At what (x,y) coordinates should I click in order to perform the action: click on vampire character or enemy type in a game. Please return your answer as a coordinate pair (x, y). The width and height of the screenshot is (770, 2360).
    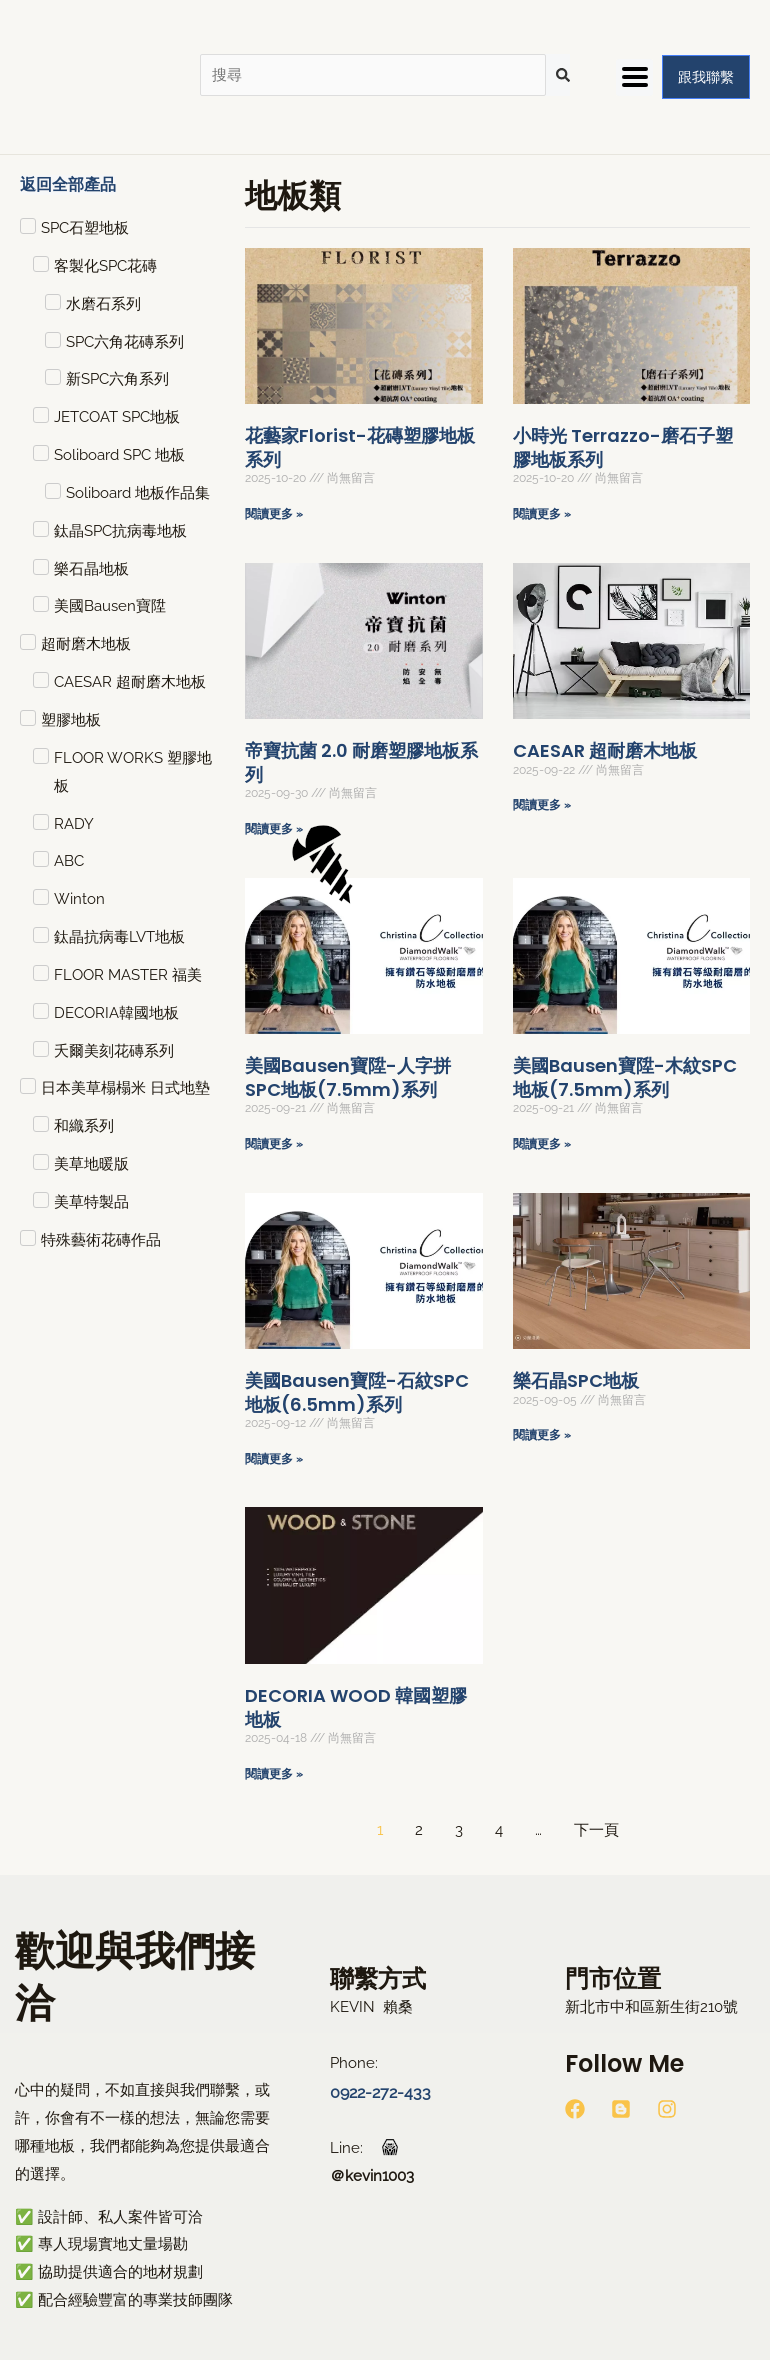
    Looking at the image, I should click on (390, 2147).